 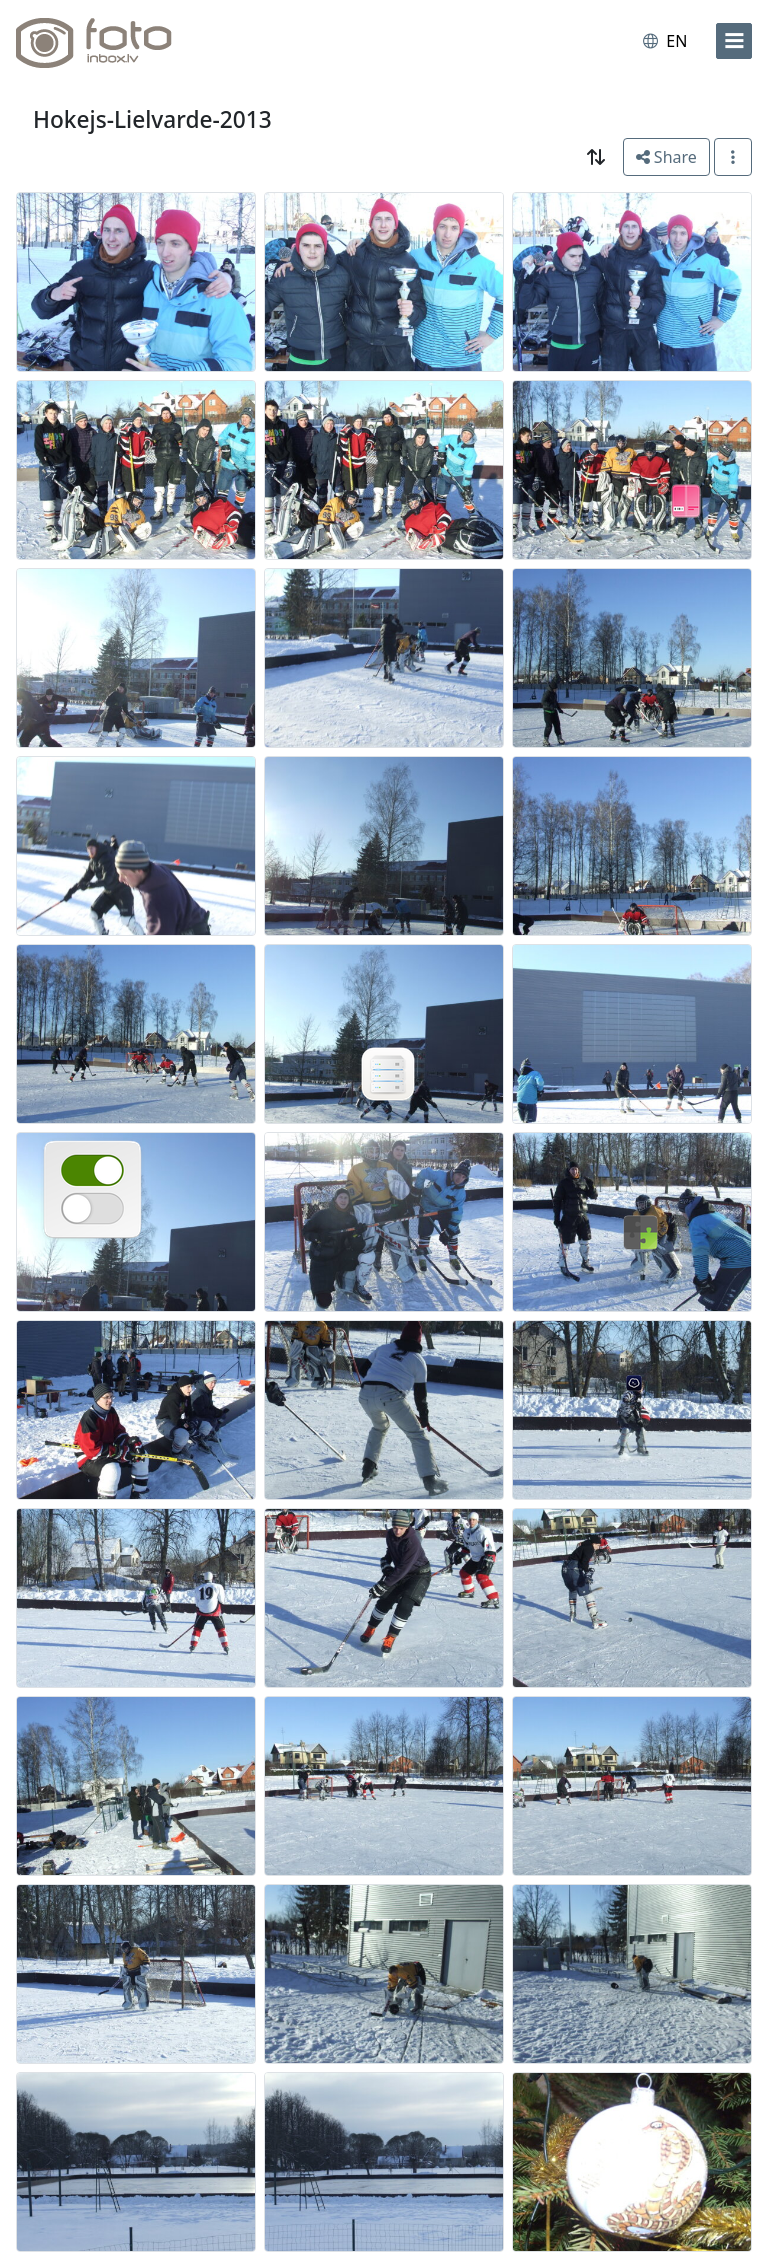 I want to click on open unity tweak tool settings, so click(x=92, y=1189).